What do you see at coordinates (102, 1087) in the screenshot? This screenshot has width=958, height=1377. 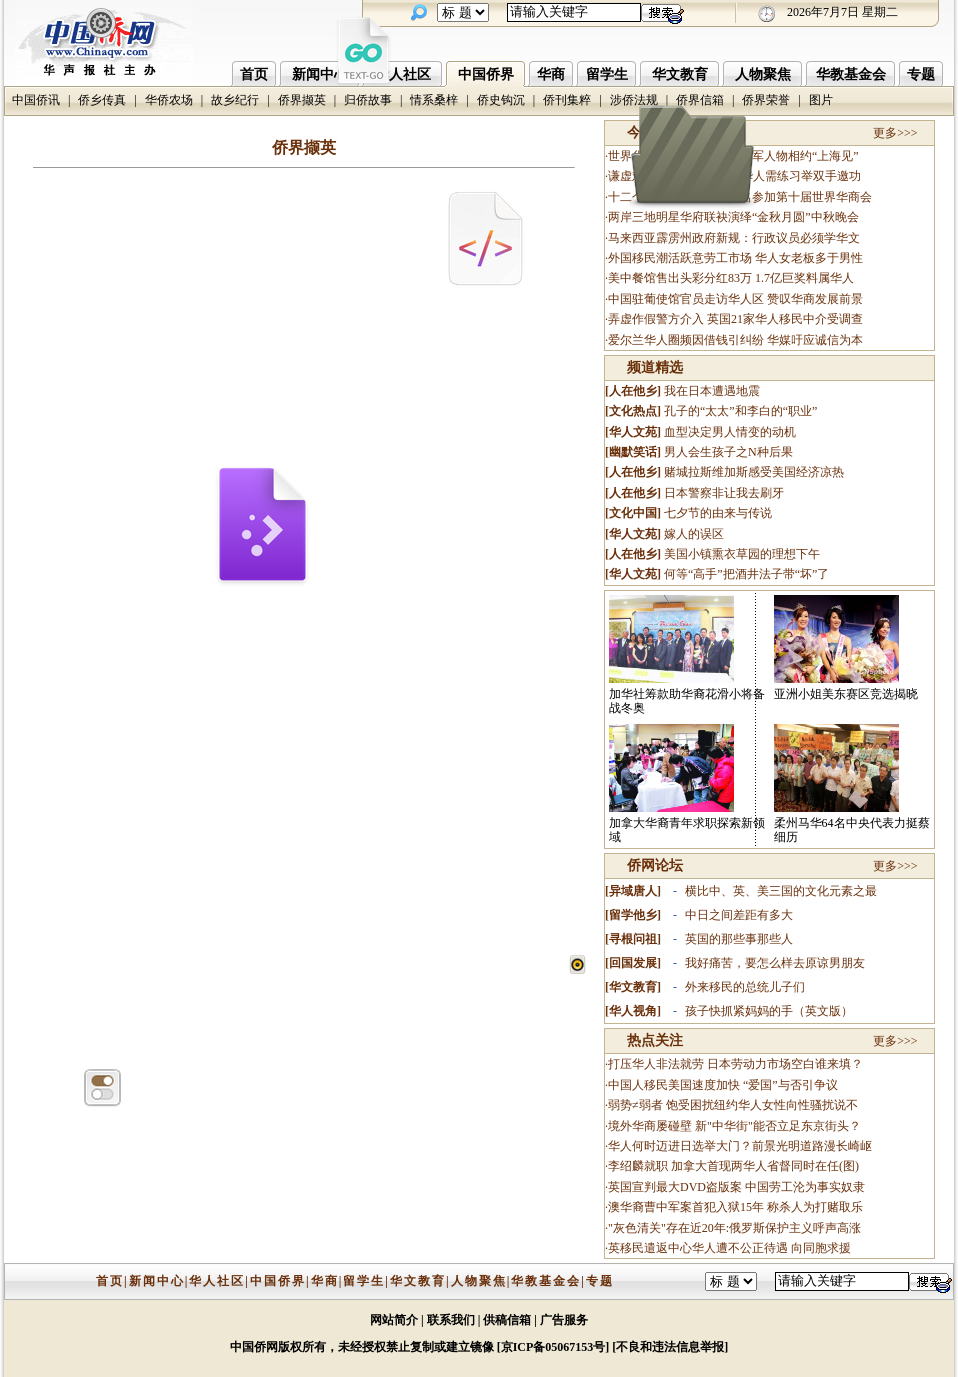 I see `open gnome tweaks application` at bounding box center [102, 1087].